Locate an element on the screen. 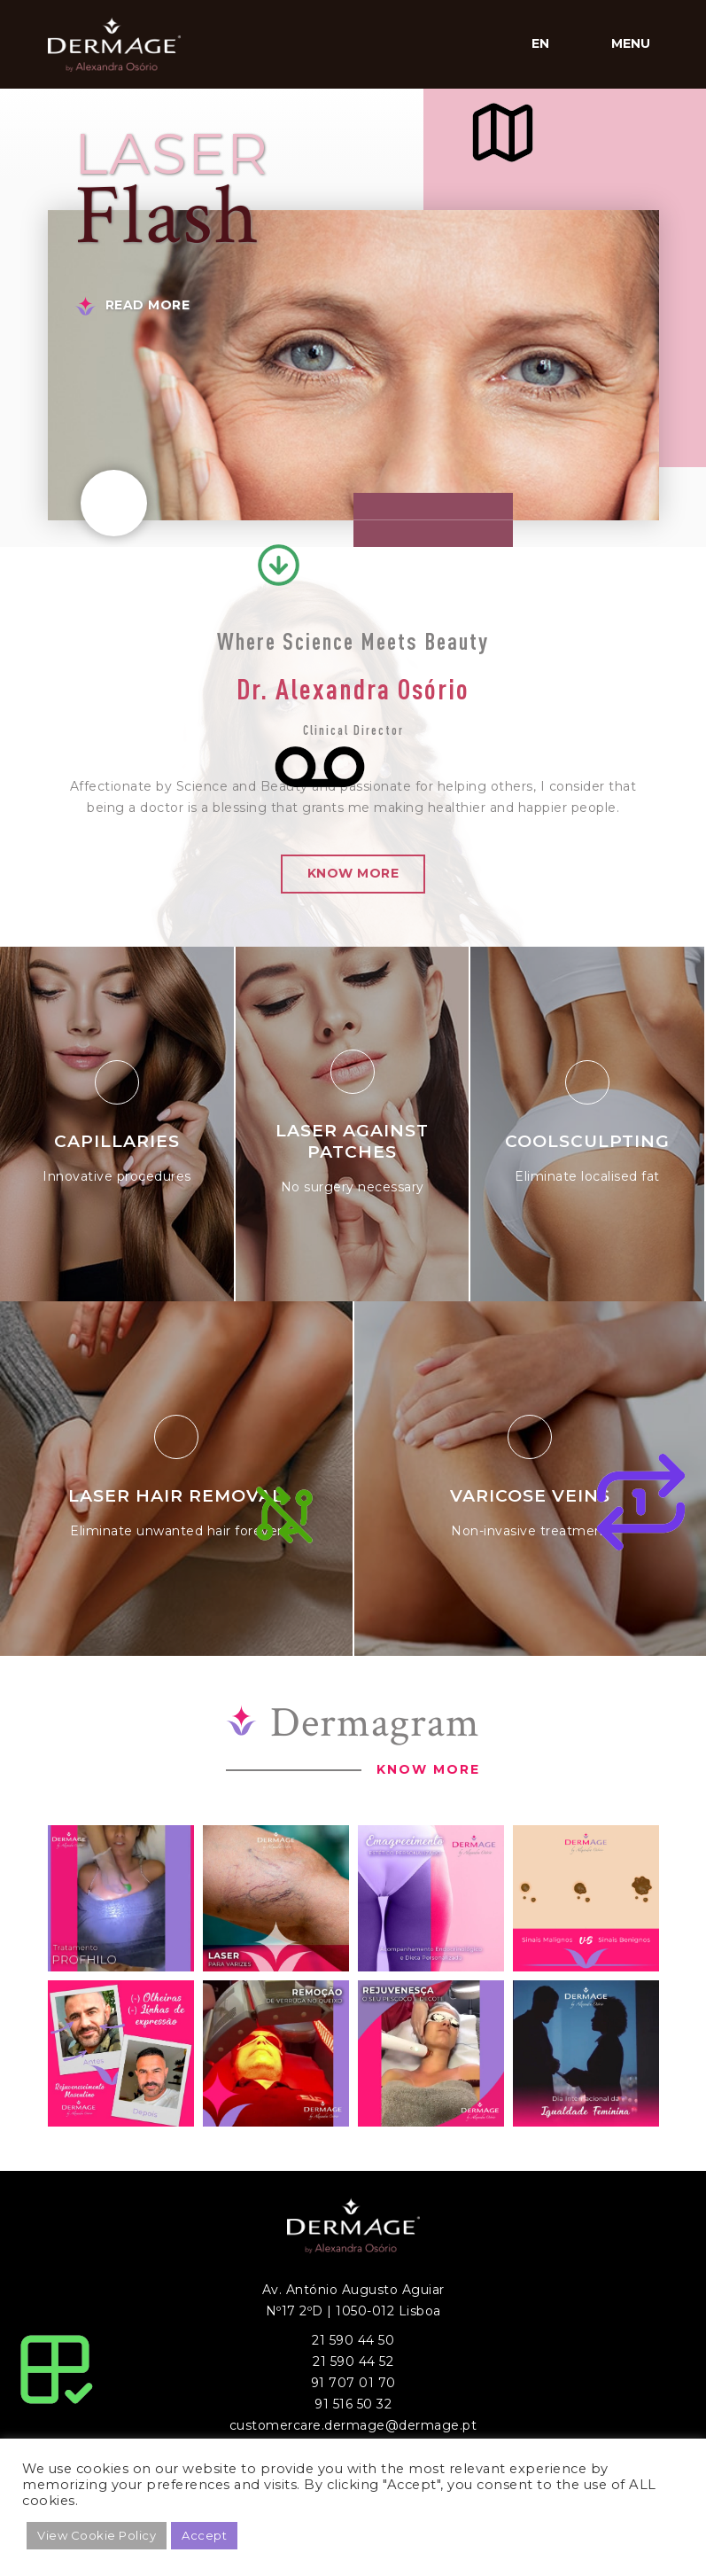  access voicemail messages is located at coordinates (320, 767).